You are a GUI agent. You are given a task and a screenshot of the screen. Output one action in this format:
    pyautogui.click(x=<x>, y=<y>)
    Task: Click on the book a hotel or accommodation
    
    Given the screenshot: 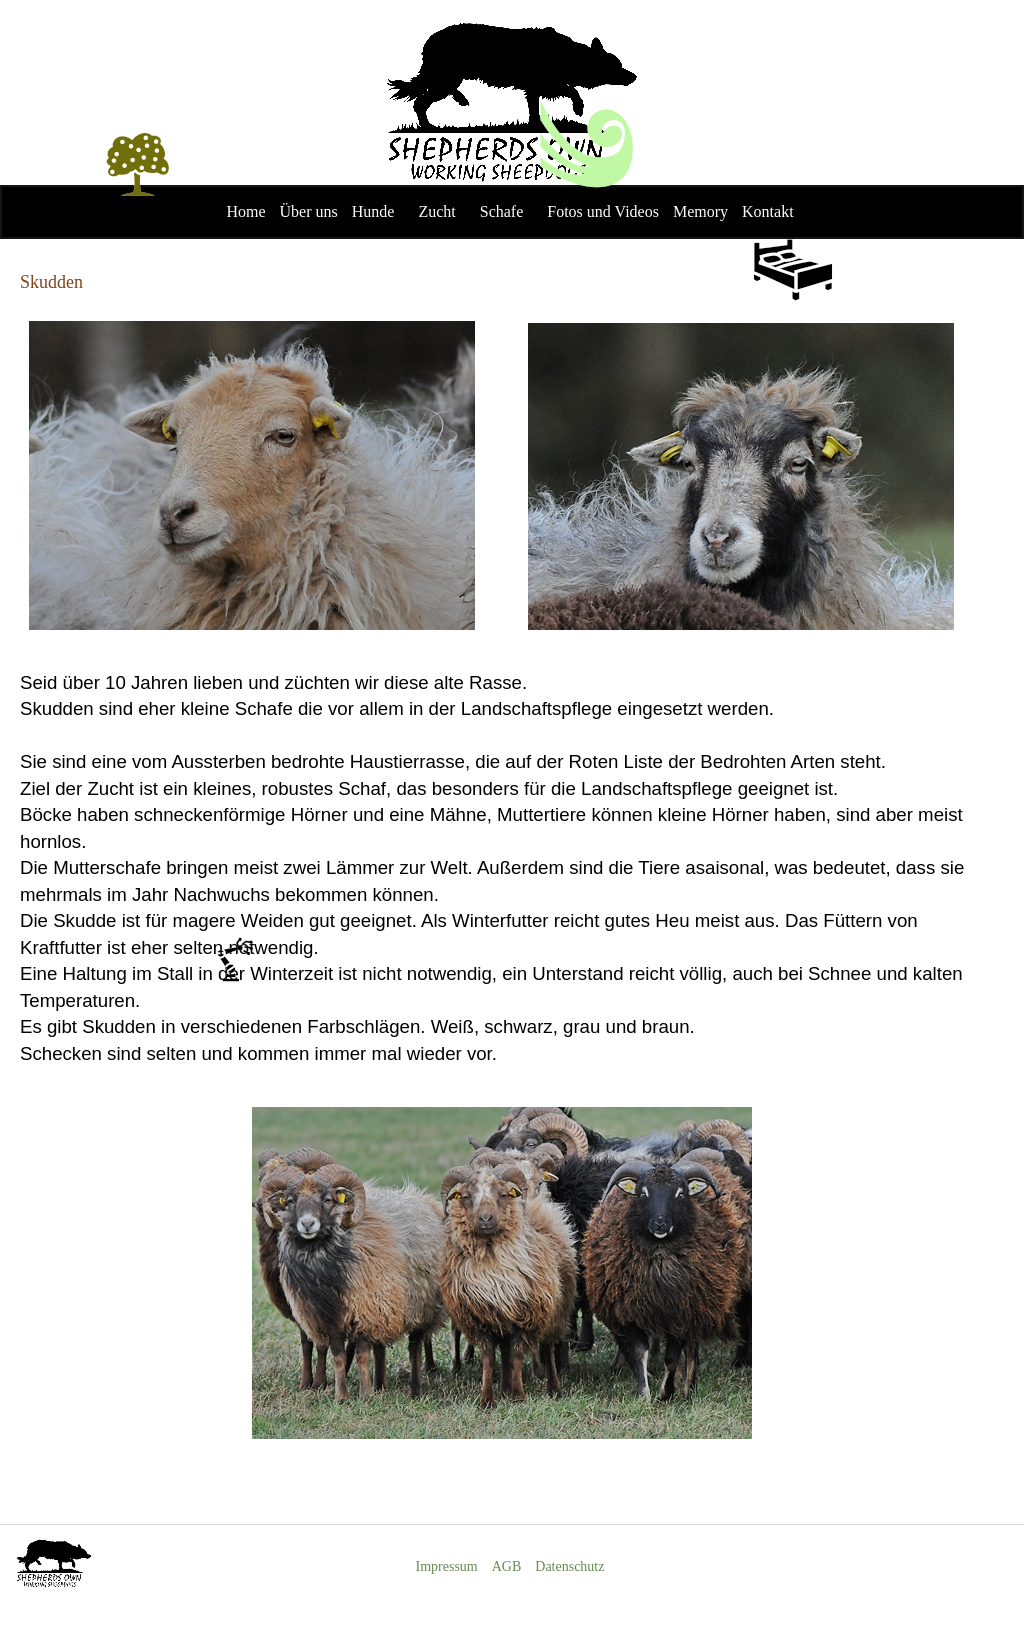 What is the action you would take?
    pyautogui.click(x=793, y=270)
    